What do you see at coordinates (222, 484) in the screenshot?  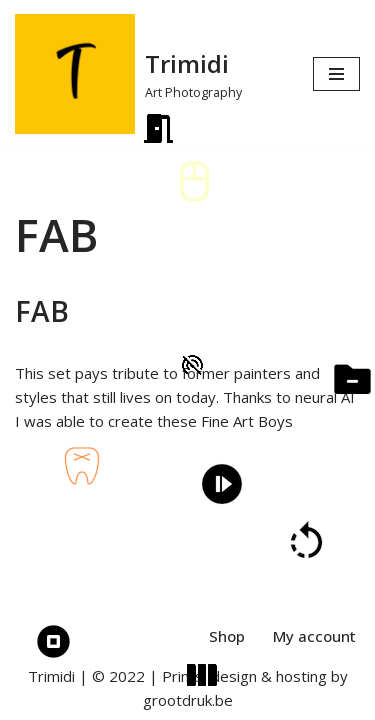 I see `skip to next track or media item` at bounding box center [222, 484].